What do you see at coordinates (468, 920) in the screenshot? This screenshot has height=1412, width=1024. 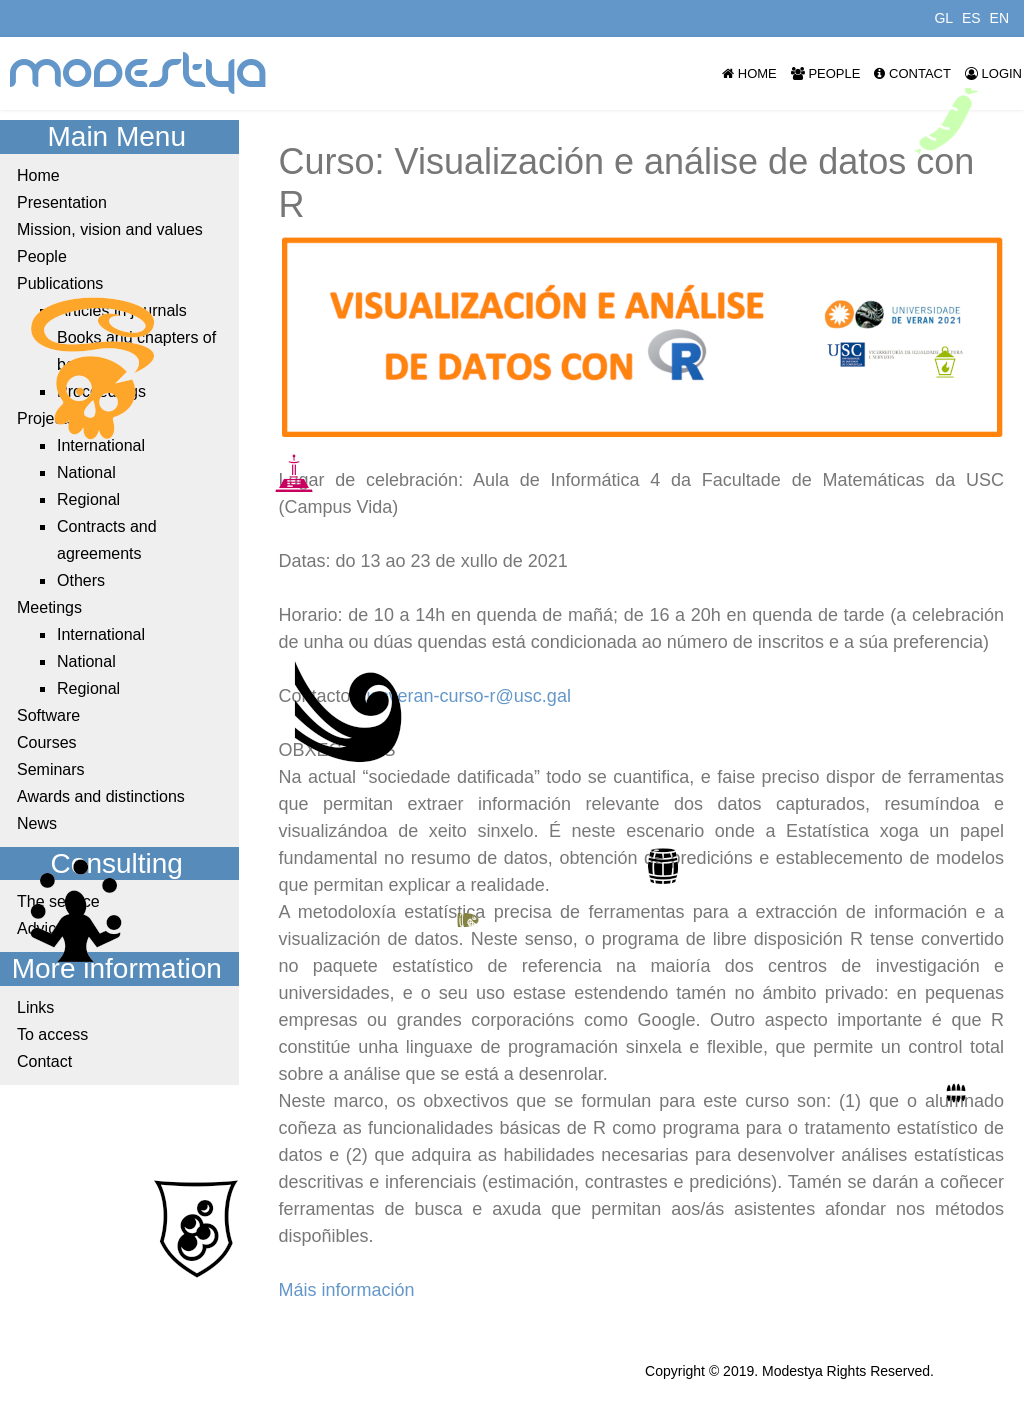 I see `bullet bill character from mario games` at bounding box center [468, 920].